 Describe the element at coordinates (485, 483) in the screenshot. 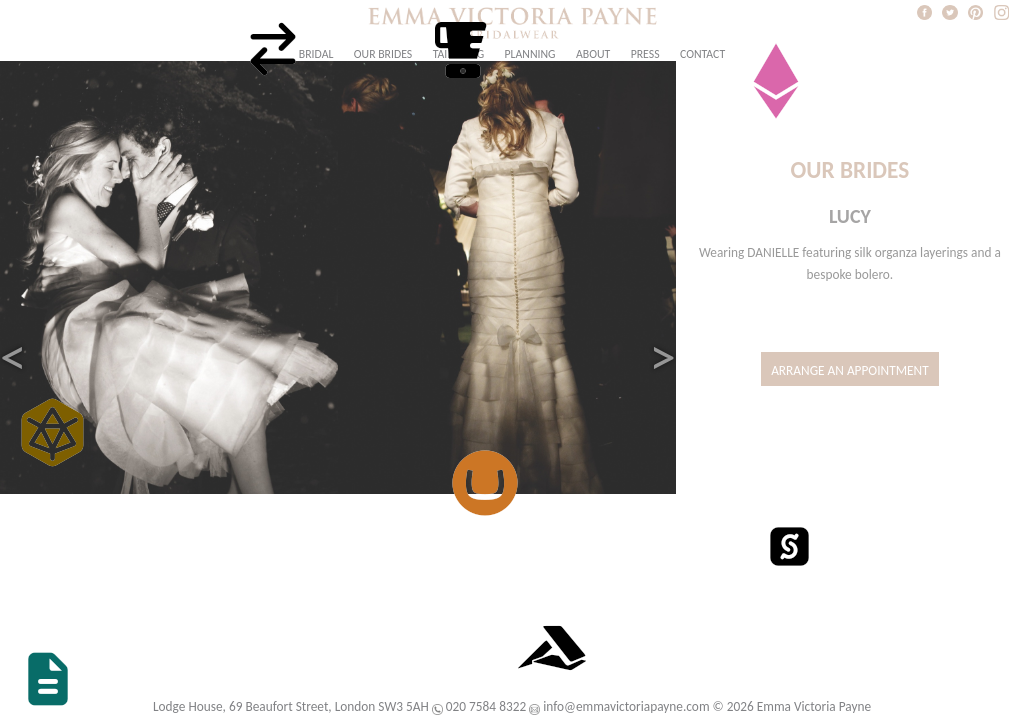

I see `umbraco CMS logo` at that location.